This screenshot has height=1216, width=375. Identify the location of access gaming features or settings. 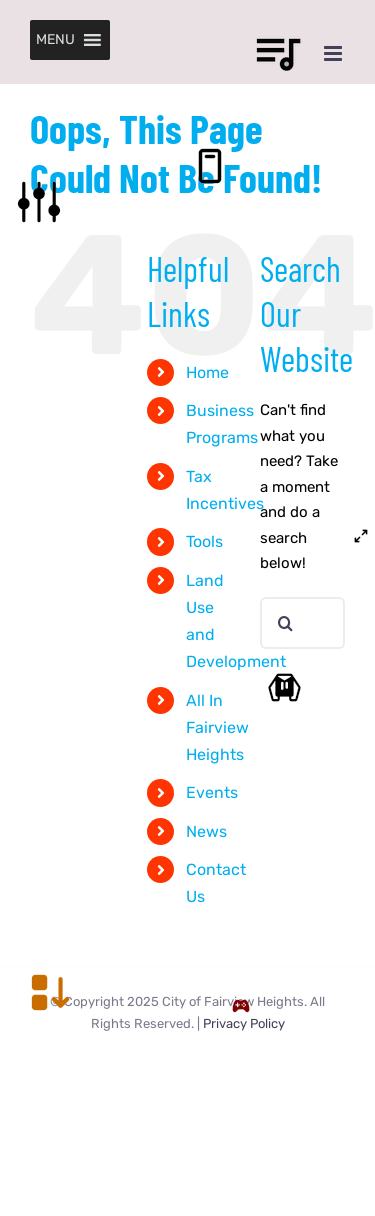
(241, 1006).